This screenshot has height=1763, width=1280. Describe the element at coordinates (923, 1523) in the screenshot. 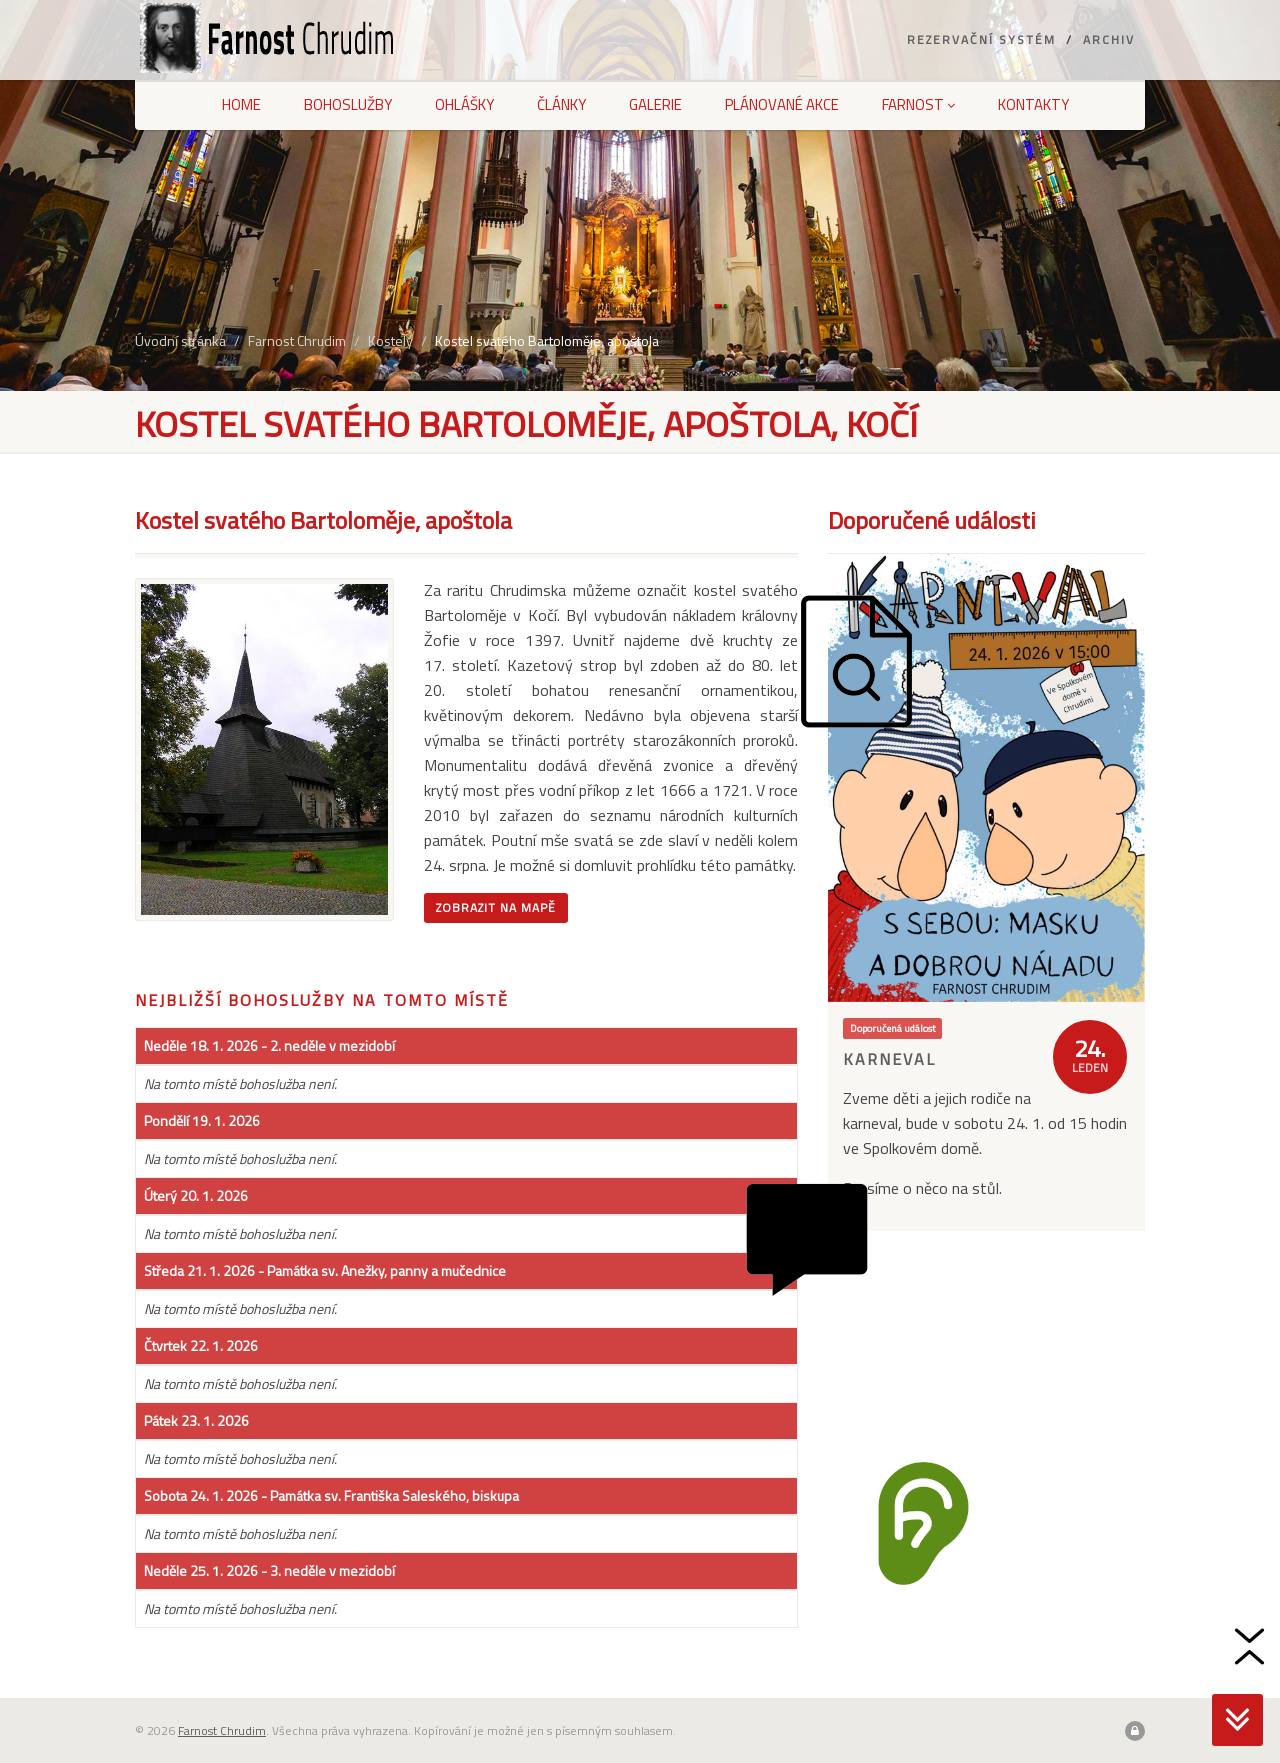

I see `adjust audio or hearing accessibility settings` at that location.